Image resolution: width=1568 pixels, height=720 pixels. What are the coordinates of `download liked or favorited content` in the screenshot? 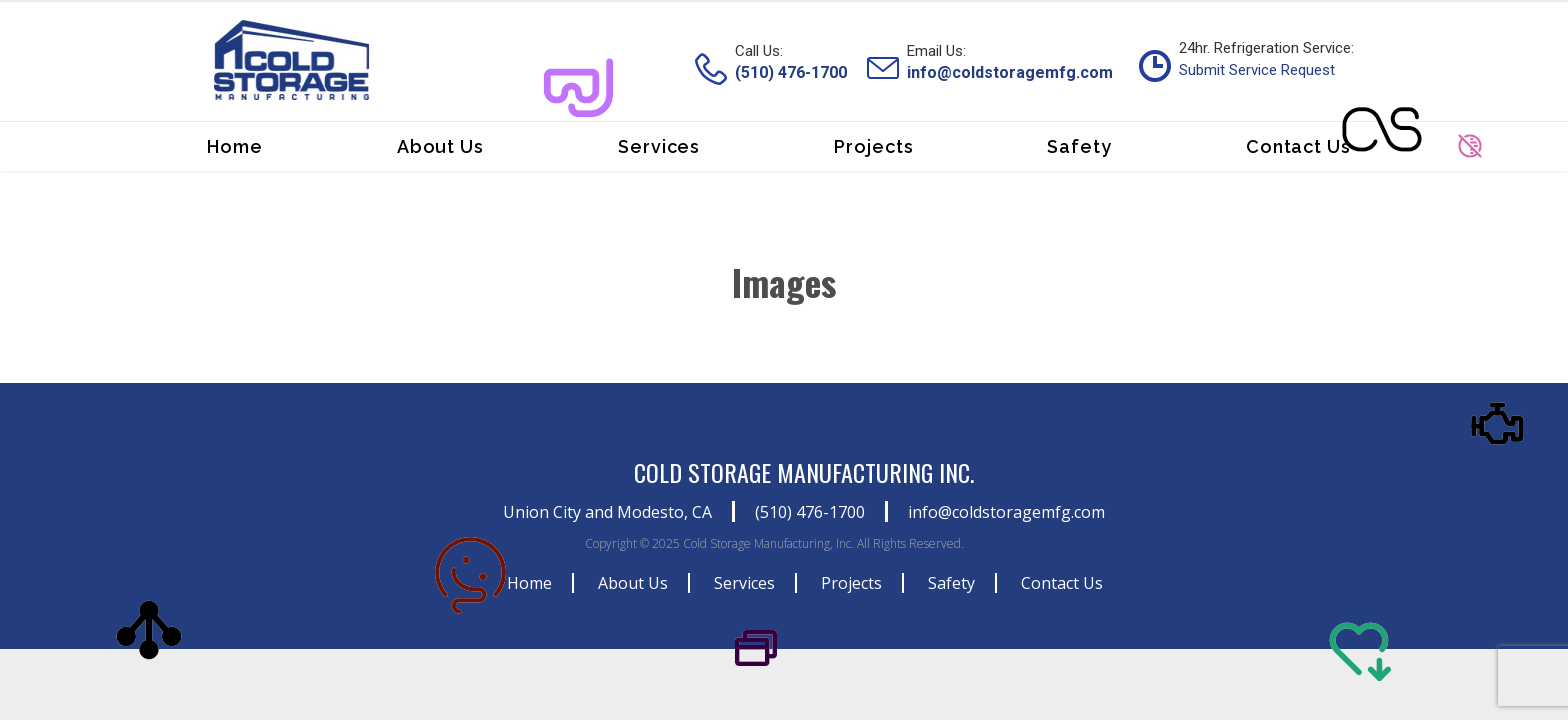 It's located at (1359, 649).